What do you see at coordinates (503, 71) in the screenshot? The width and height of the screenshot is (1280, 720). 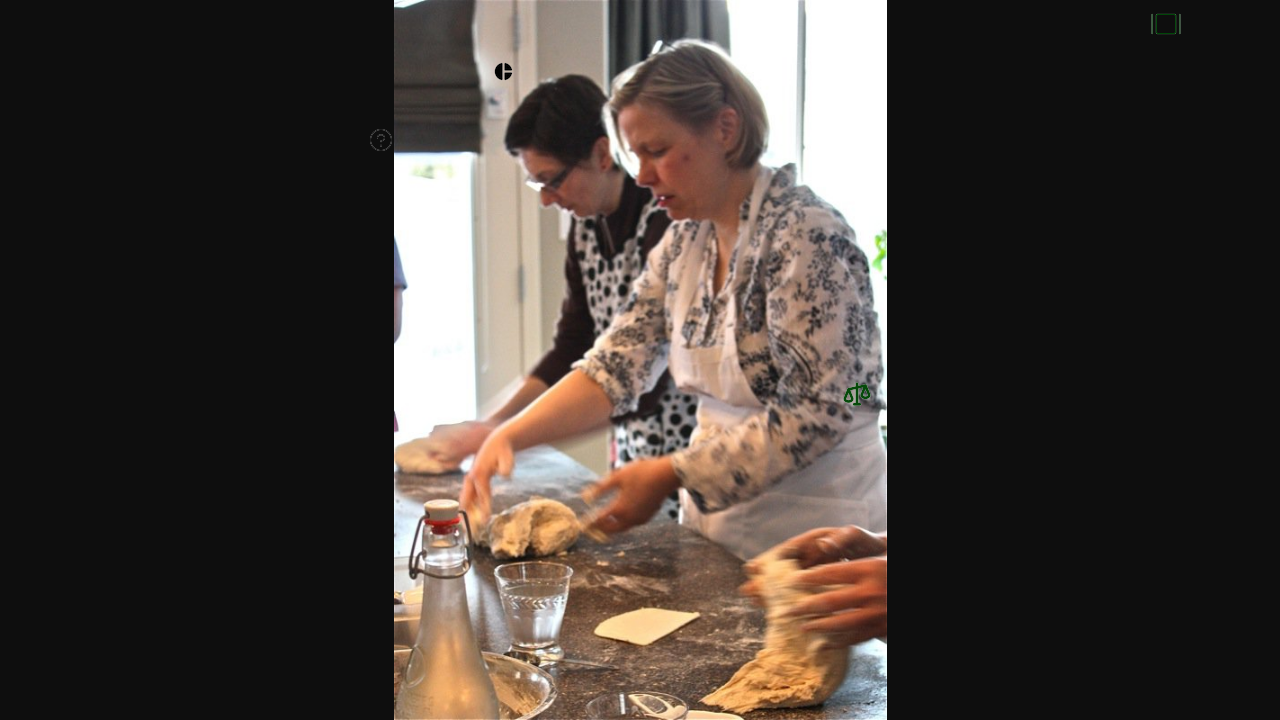 I see `view analytics or statistics breakdown` at bounding box center [503, 71].